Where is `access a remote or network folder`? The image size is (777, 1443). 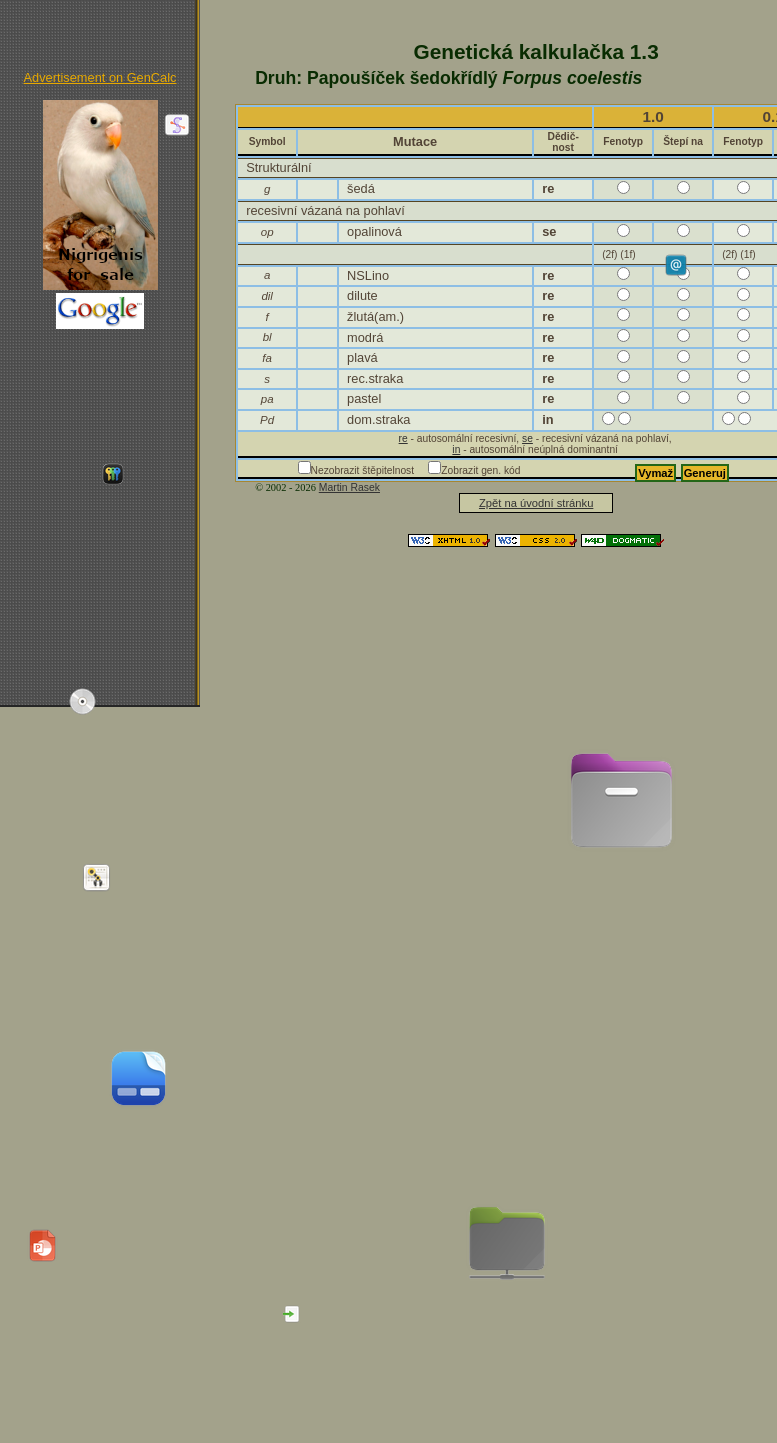 access a remote or network folder is located at coordinates (507, 1242).